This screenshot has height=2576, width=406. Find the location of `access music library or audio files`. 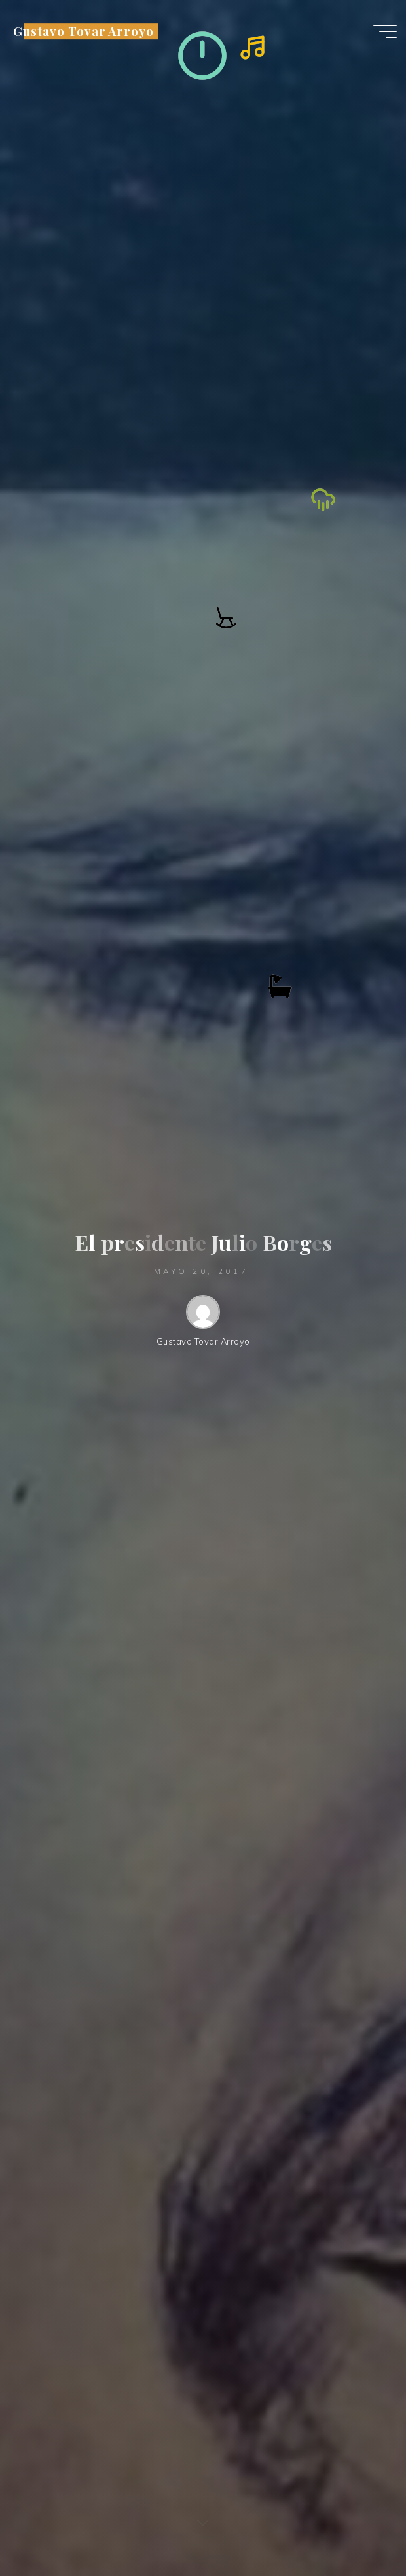

access music library or audio files is located at coordinates (252, 47).